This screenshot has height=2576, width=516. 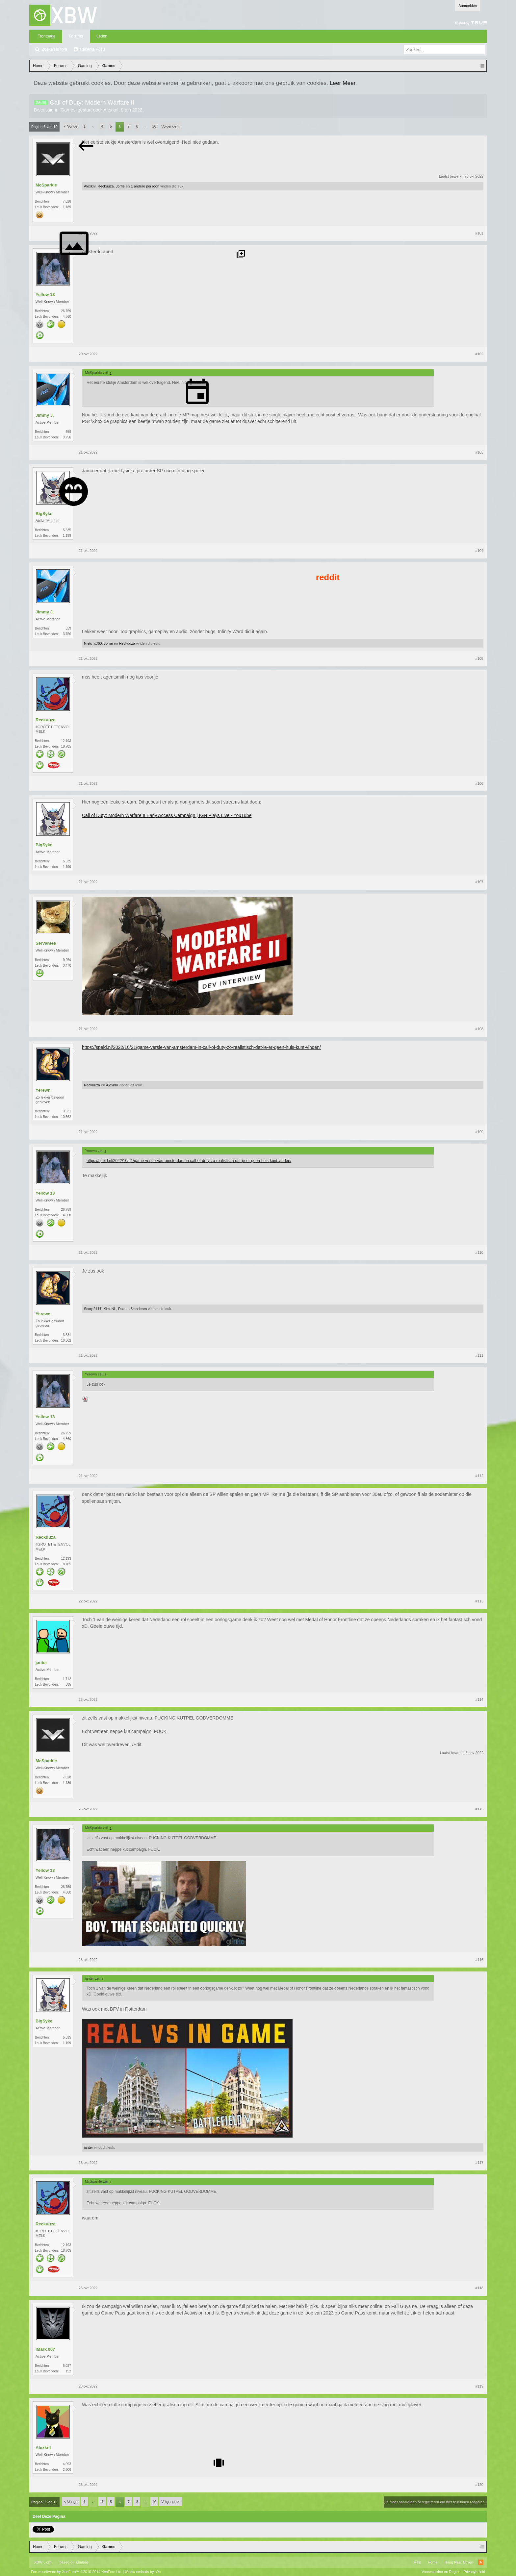 What do you see at coordinates (219, 2463) in the screenshot?
I see `view stories or card-based content` at bounding box center [219, 2463].